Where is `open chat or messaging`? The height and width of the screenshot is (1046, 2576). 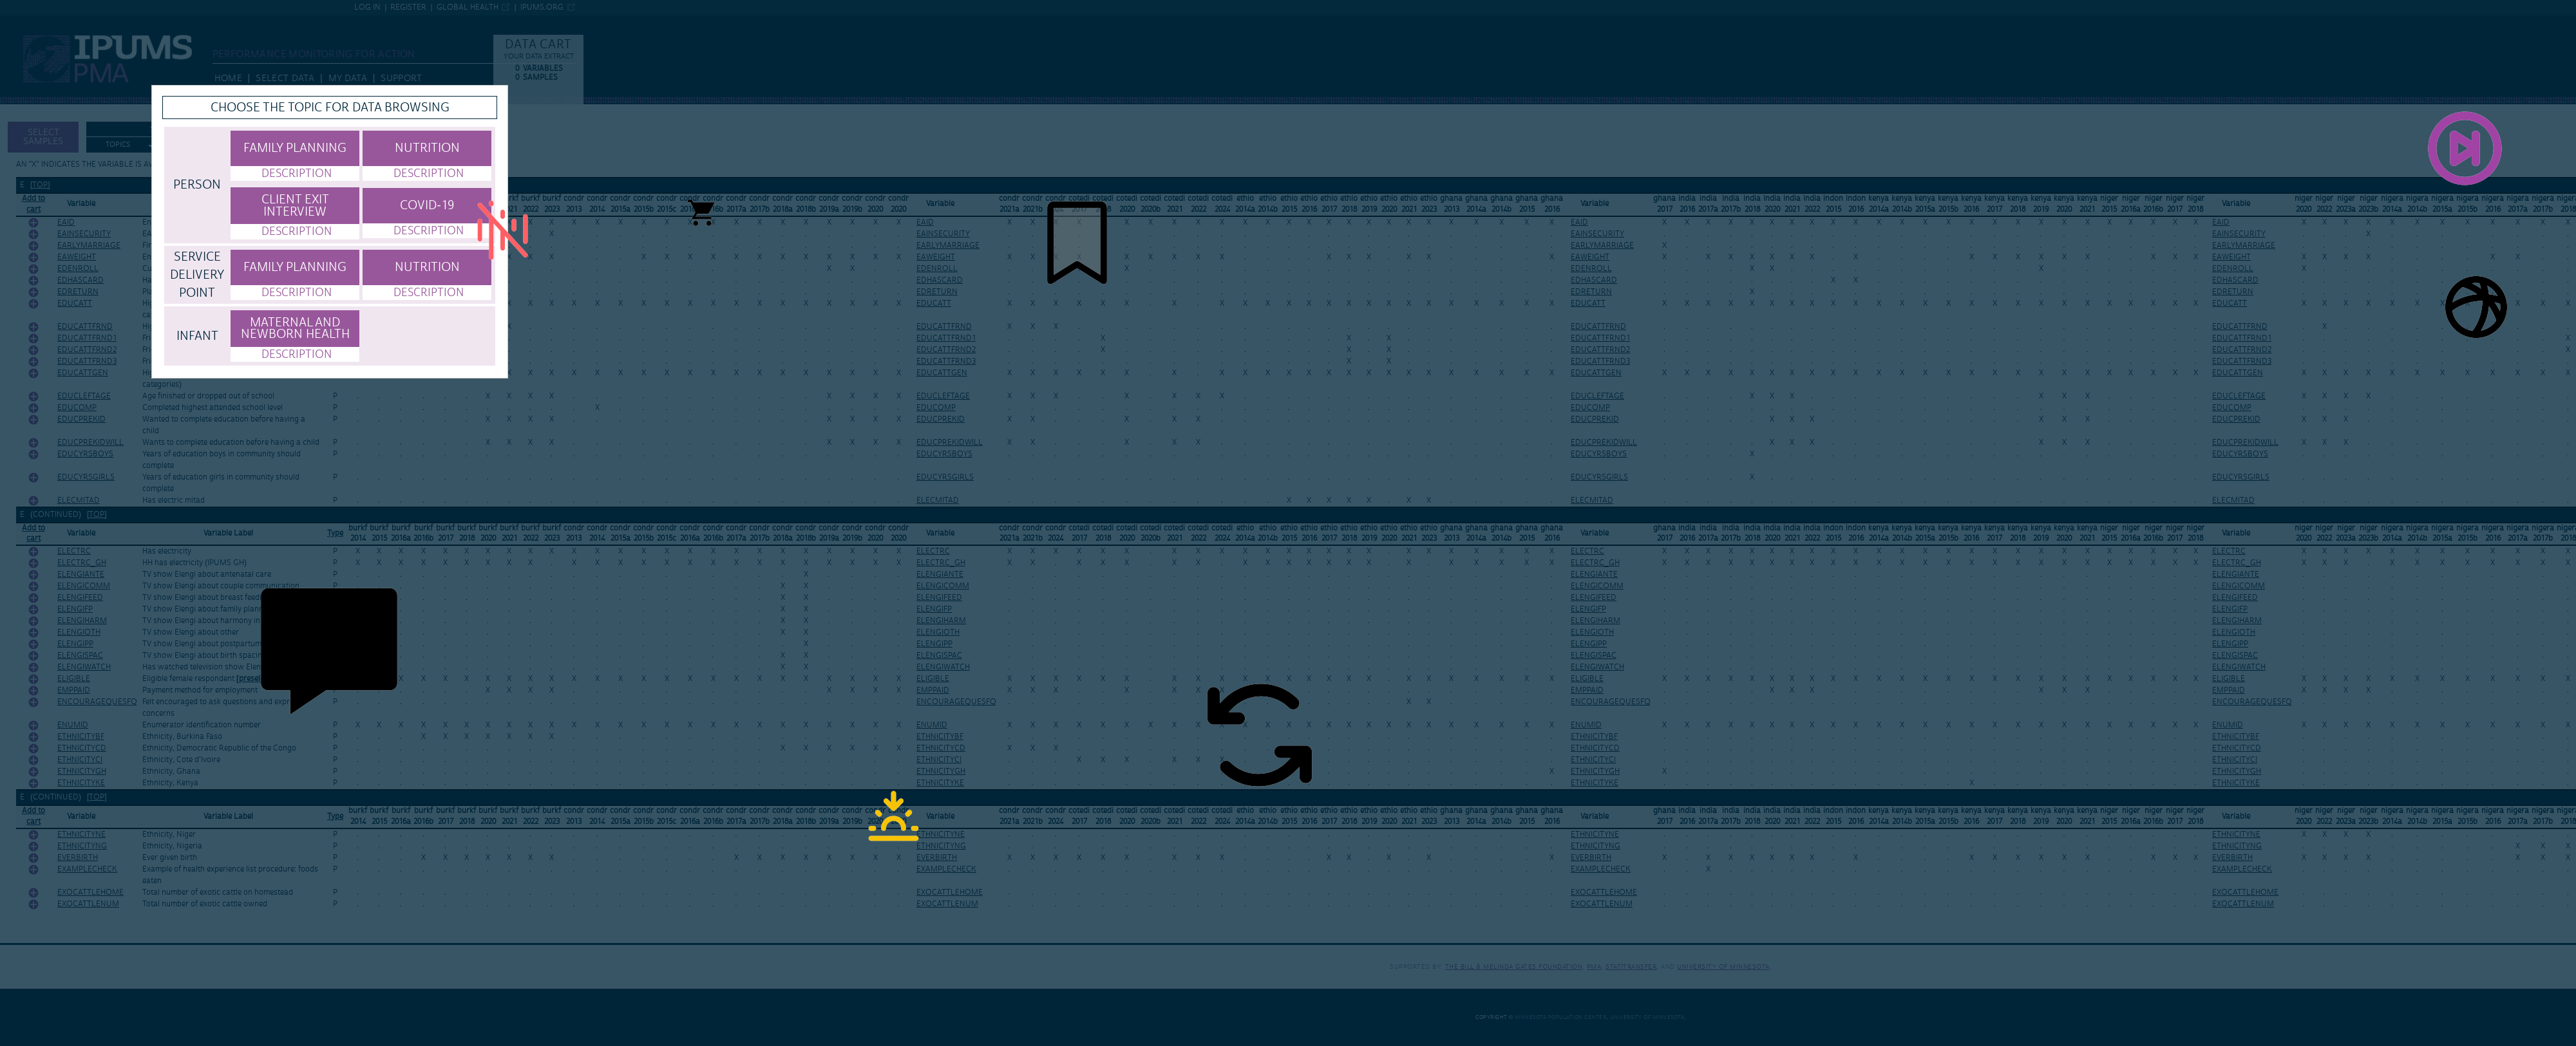
open chat or messaging is located at coordinates (329, 651).